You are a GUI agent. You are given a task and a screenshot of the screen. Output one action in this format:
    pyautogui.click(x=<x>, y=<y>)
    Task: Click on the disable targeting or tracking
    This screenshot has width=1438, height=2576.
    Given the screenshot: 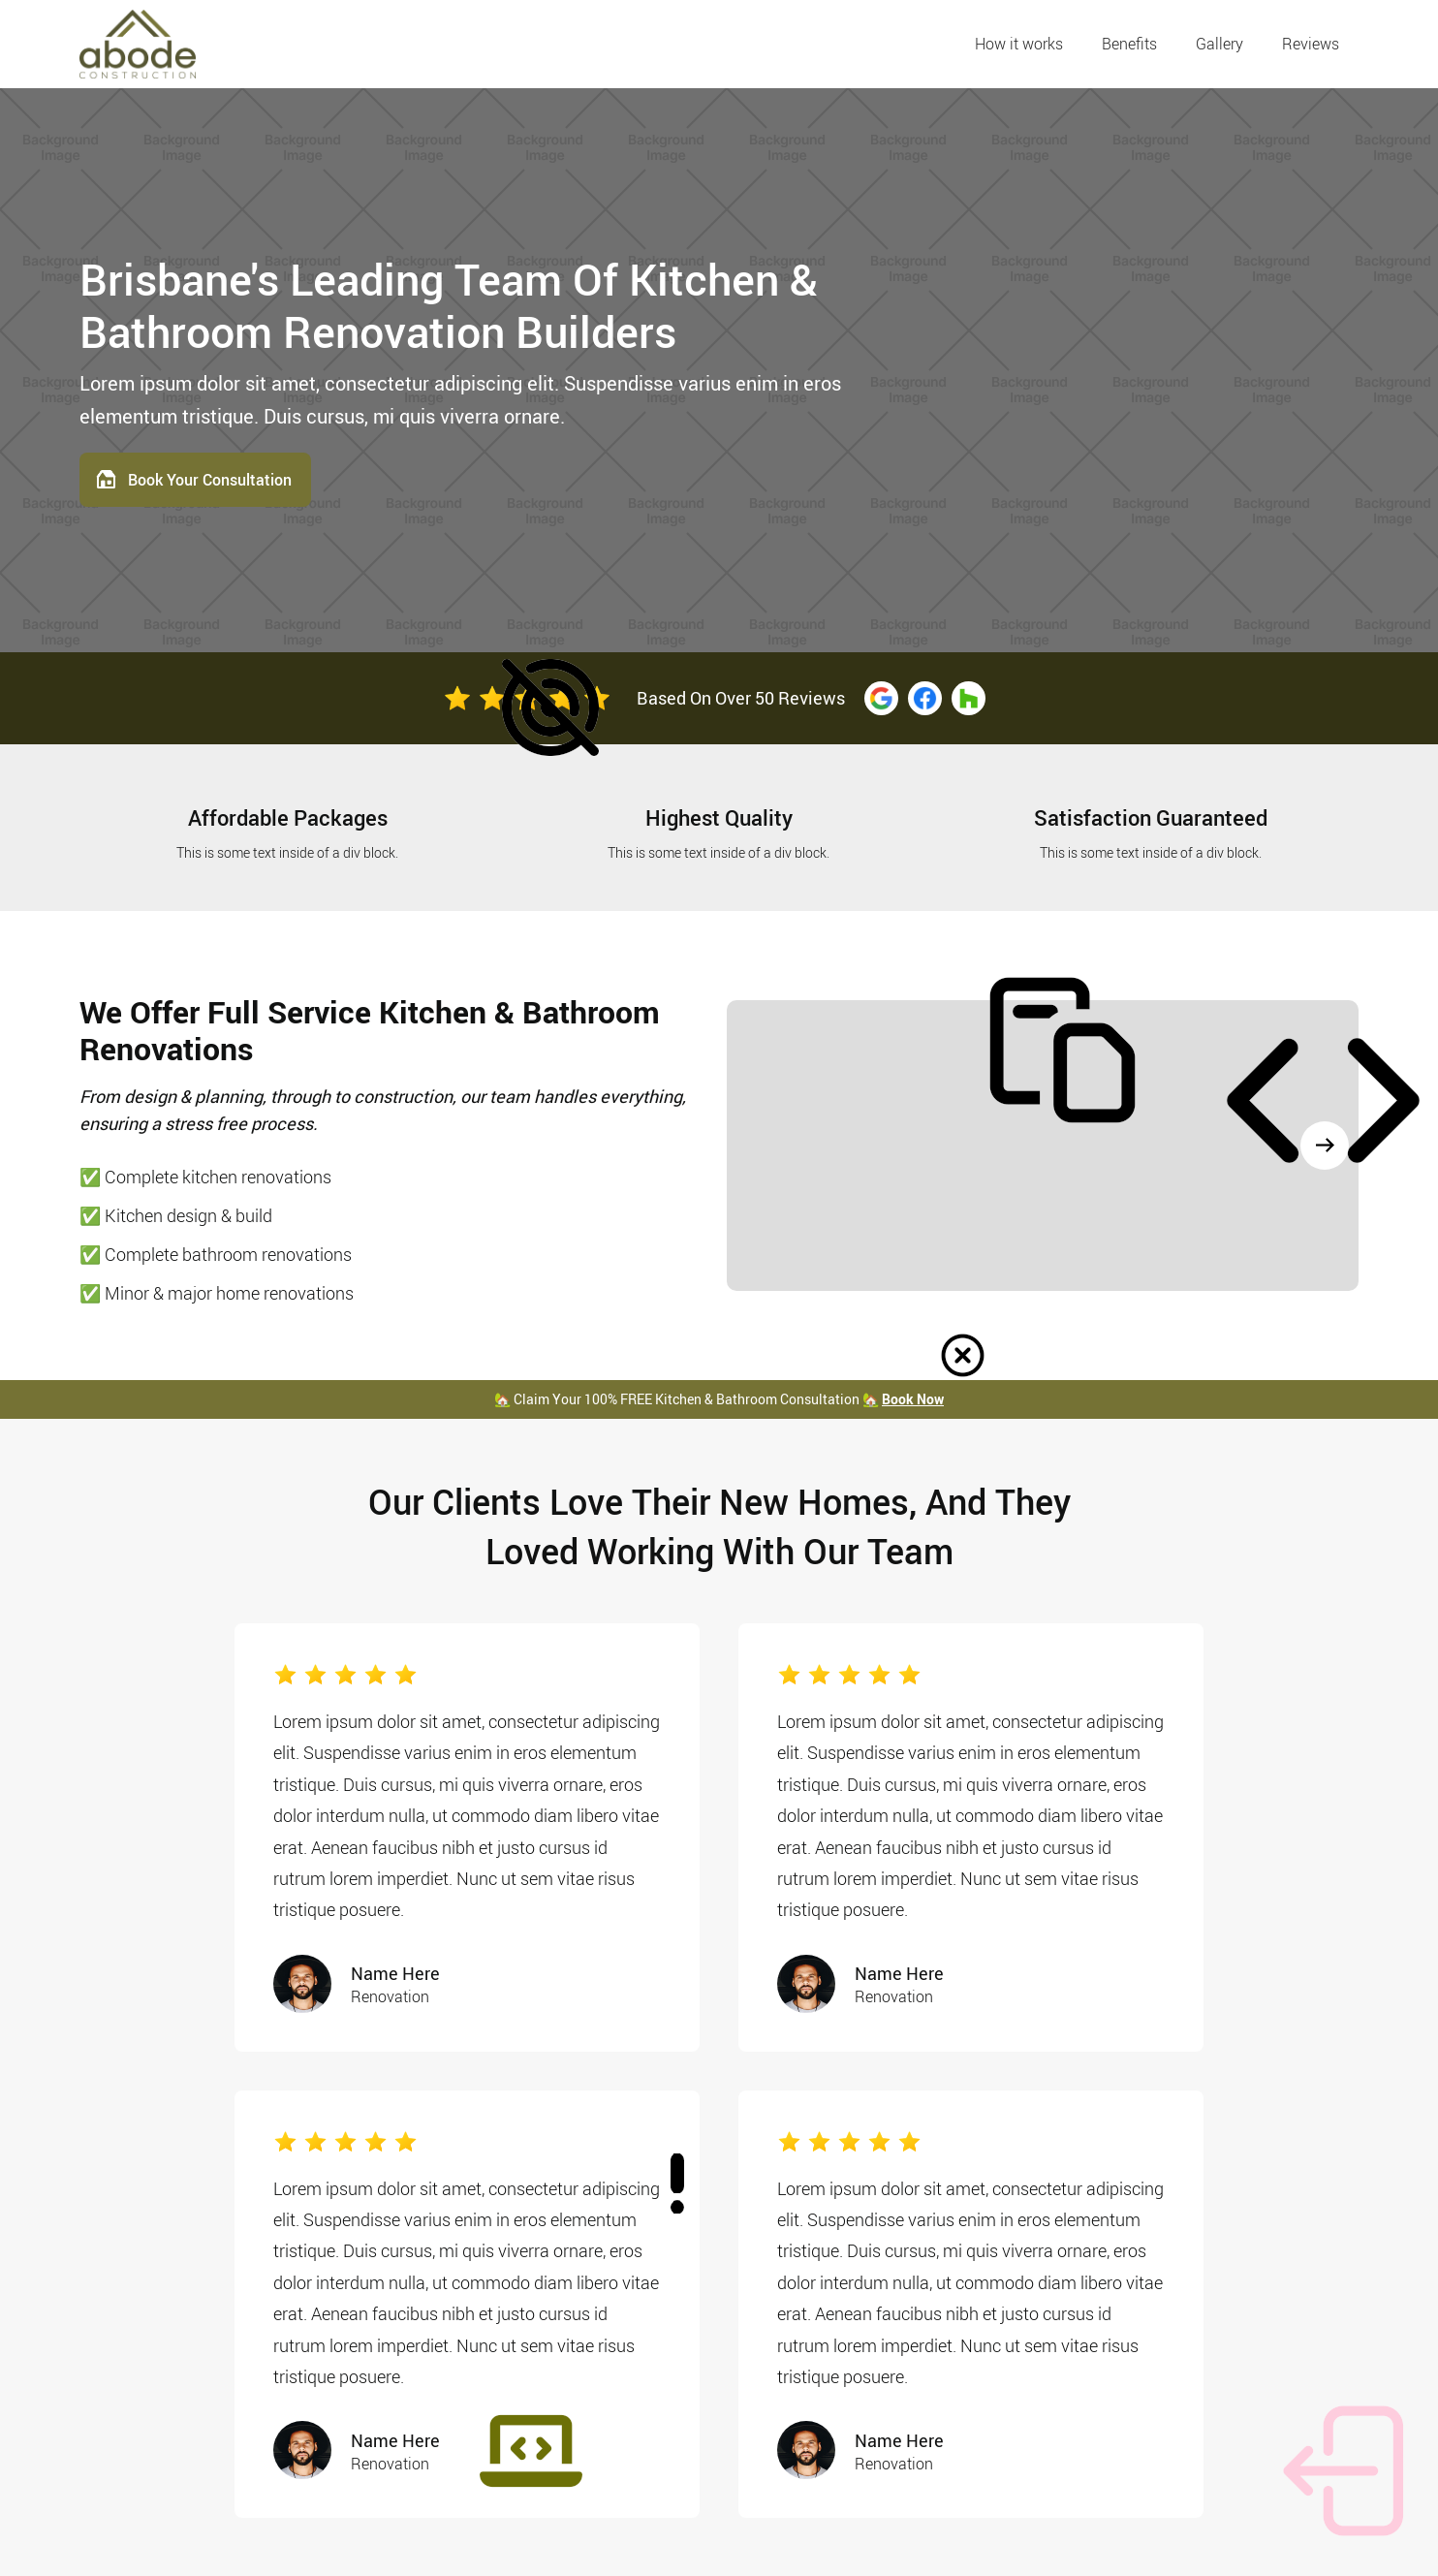 What is the action you would take?
    pyautogui.click(x=550, y=707)
    